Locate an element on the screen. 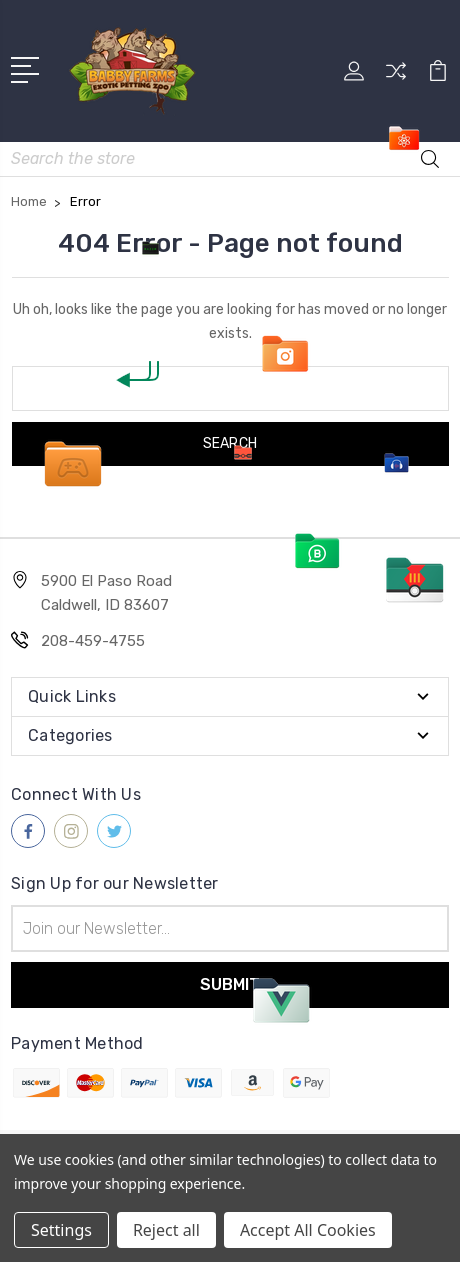 This screenshot has width=460, height=1262. open folder containing Vue.js project files is located at coordinates (281, 1002).